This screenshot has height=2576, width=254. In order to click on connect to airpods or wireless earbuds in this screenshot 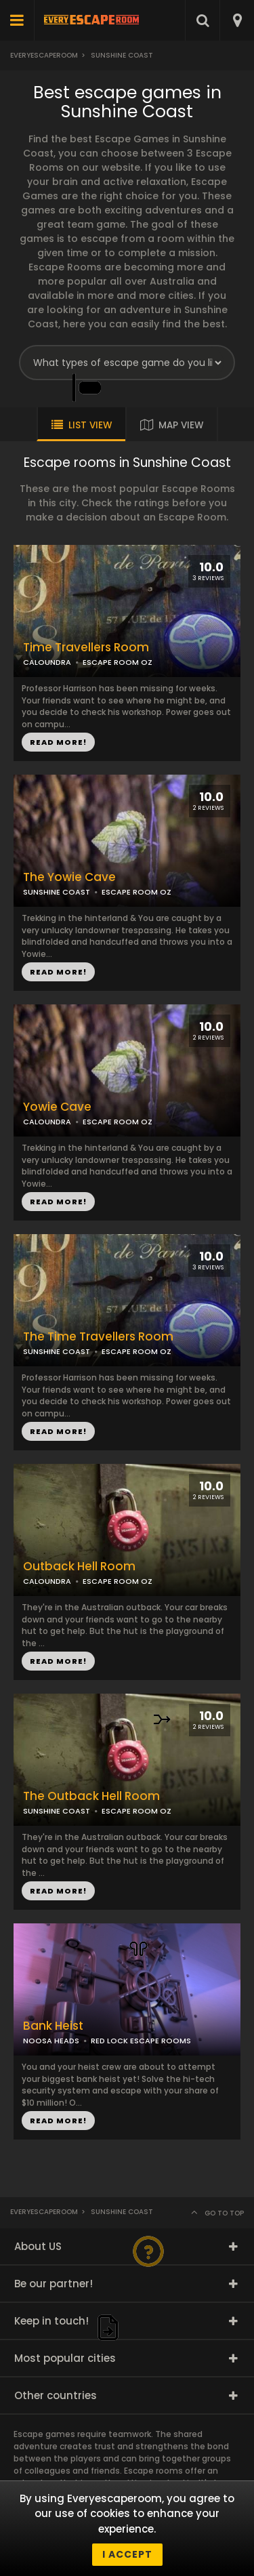, I will do `click(138, 1948)`.